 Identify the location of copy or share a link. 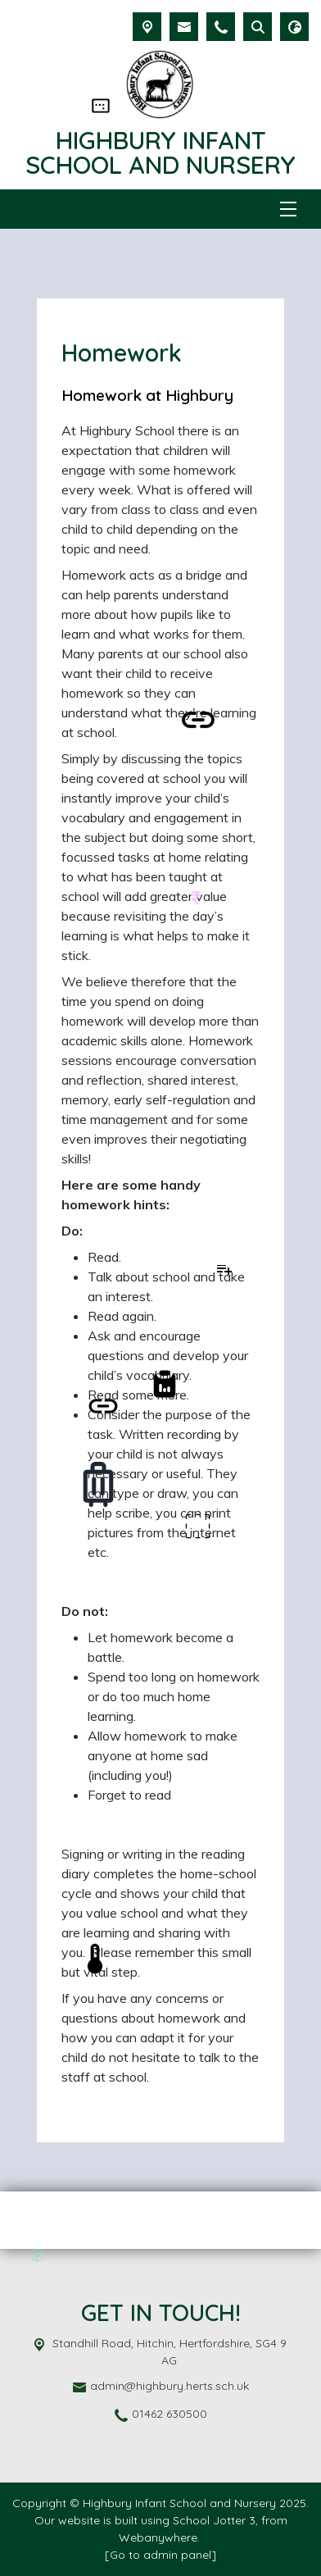
(198, 720).